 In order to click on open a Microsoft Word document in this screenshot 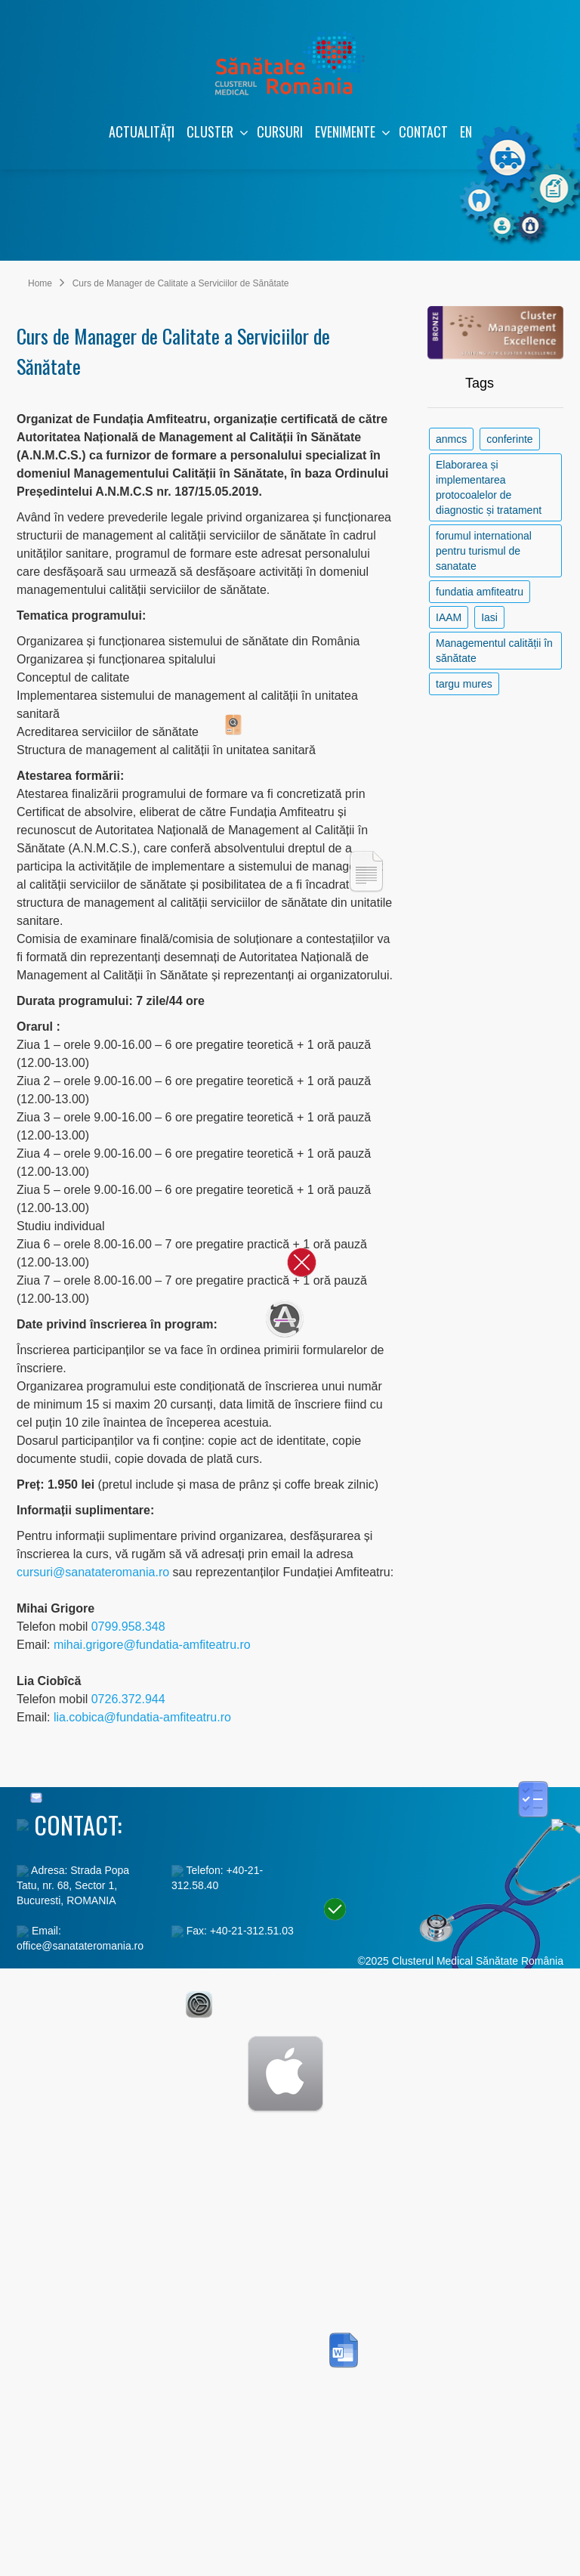, I will do `click(344, 2350)`.